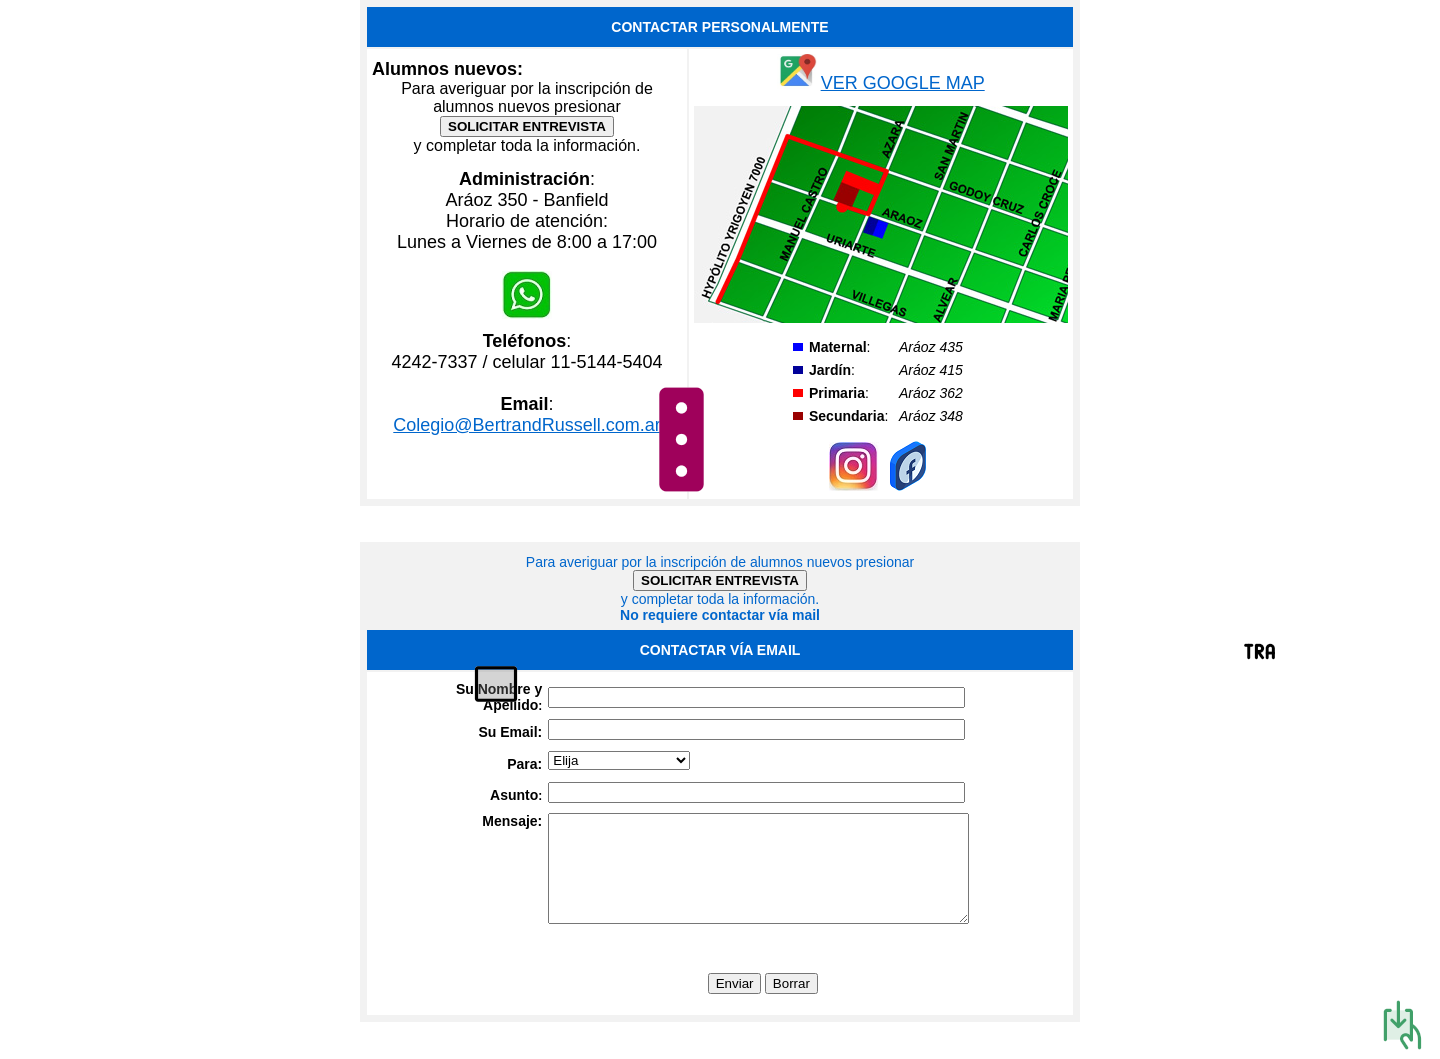  What do you see at coordinates (496, 684) in the screenshot?
I see `represents a container or frame element` at bounding box center [496, 684].